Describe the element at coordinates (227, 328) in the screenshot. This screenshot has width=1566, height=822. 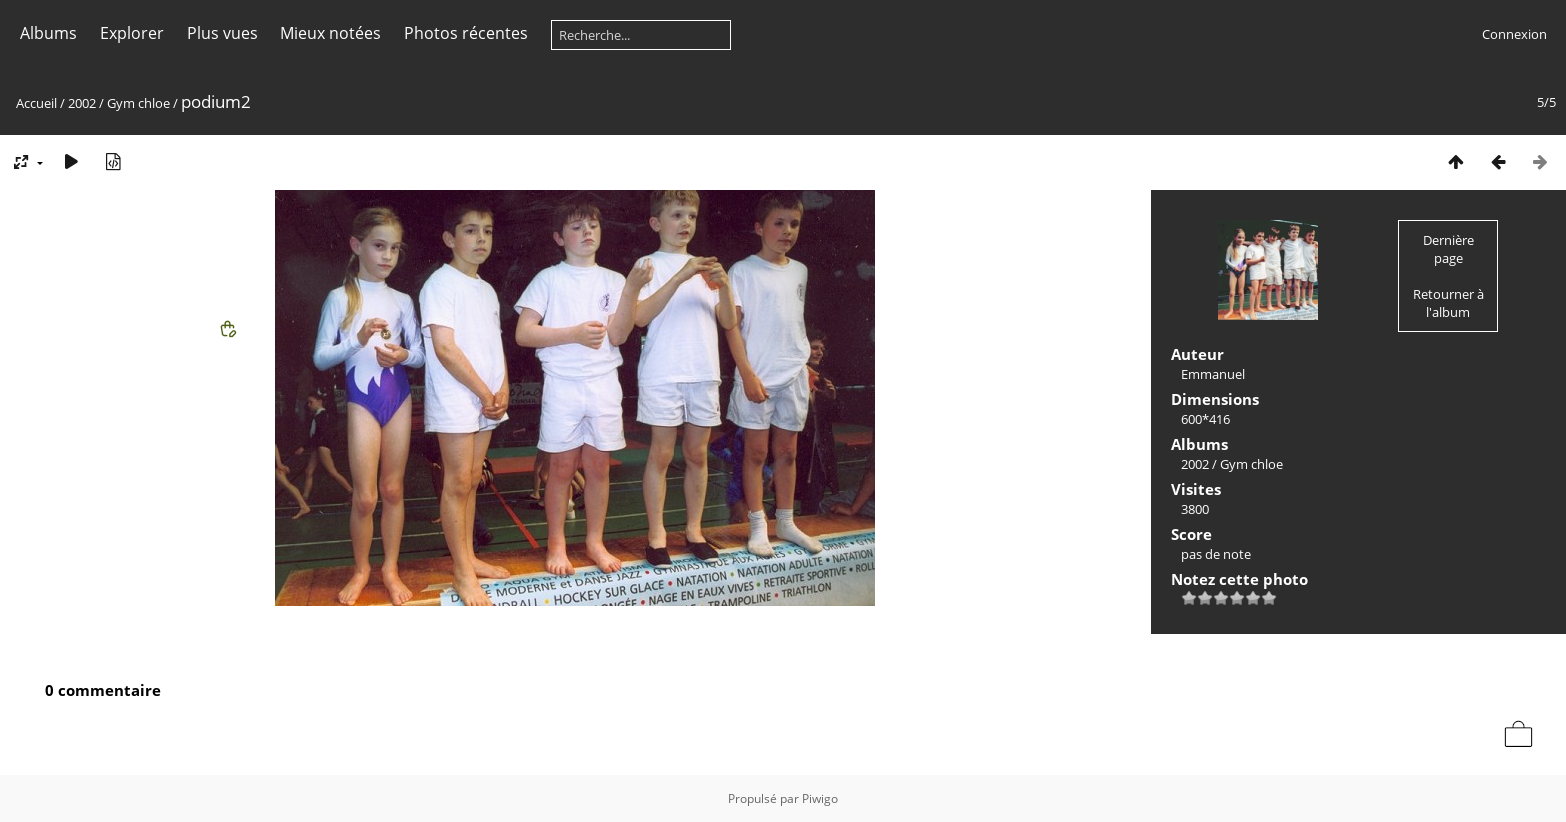
I see `edit shopping bag contents` at that location.